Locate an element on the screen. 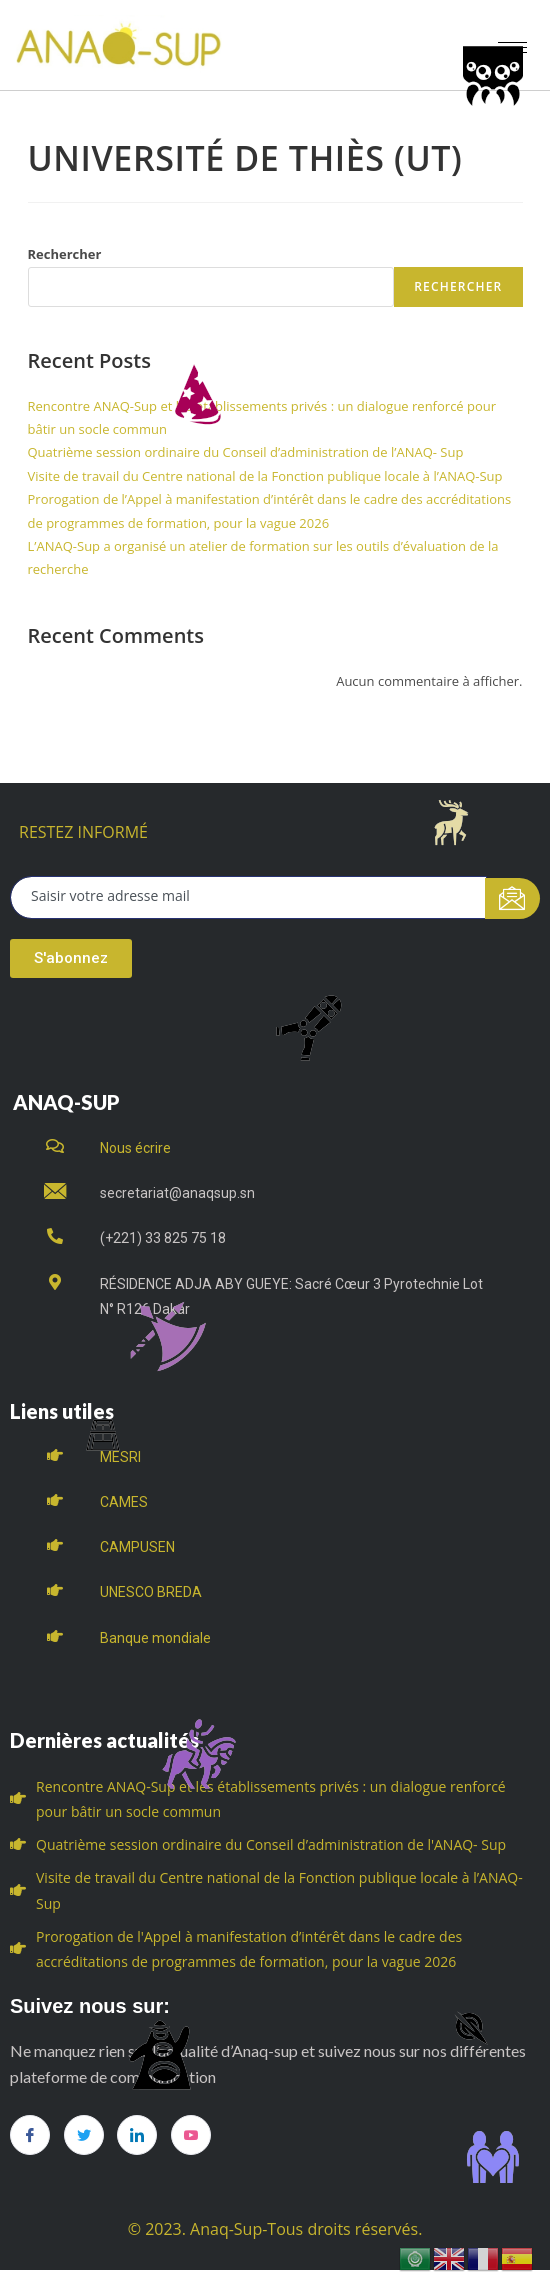 This screenshot has width=550, height=2290. indicates a celebration or birthday event is located at coordinates (197, 394).